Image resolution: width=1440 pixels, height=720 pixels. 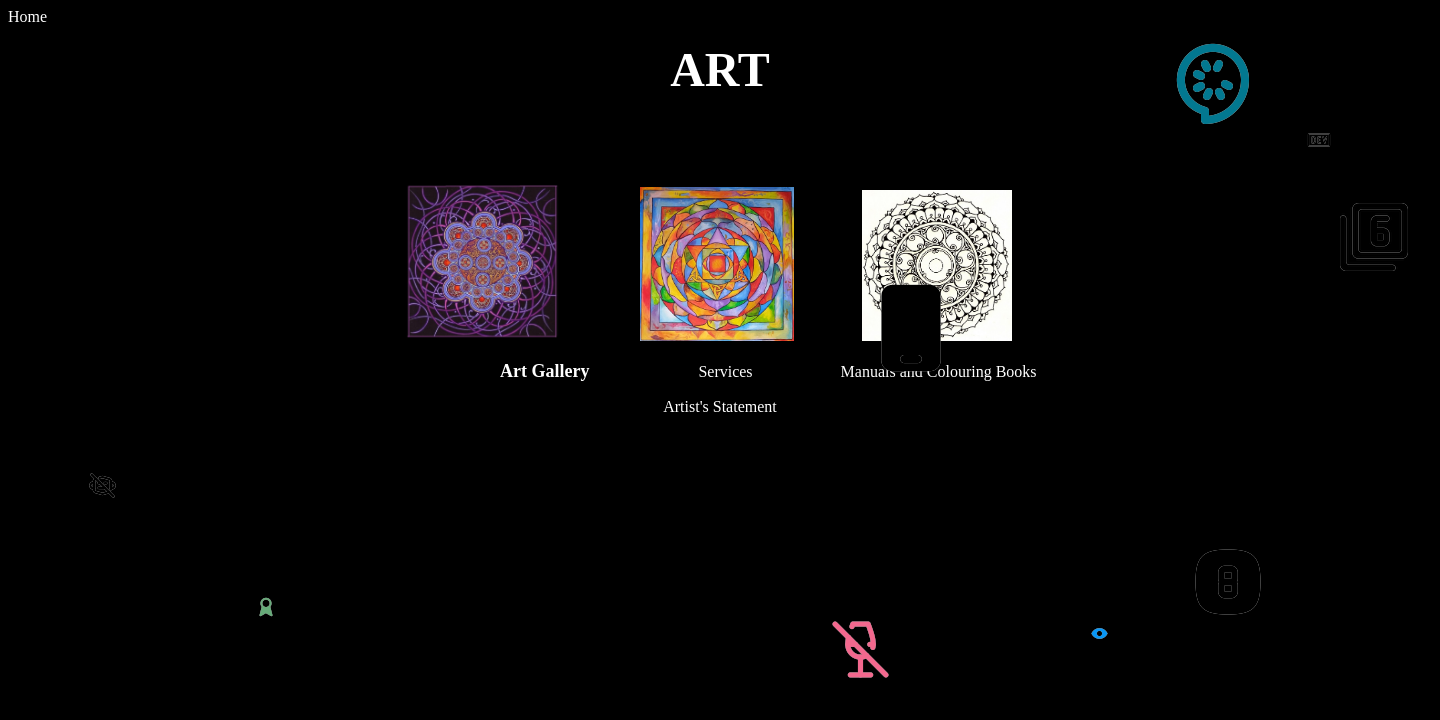 What do you see at coordinates (860, 649) in the screenshot?
I see `indicates alcohol-free or no alcoholic beverages` at bounding box center [860, 649].